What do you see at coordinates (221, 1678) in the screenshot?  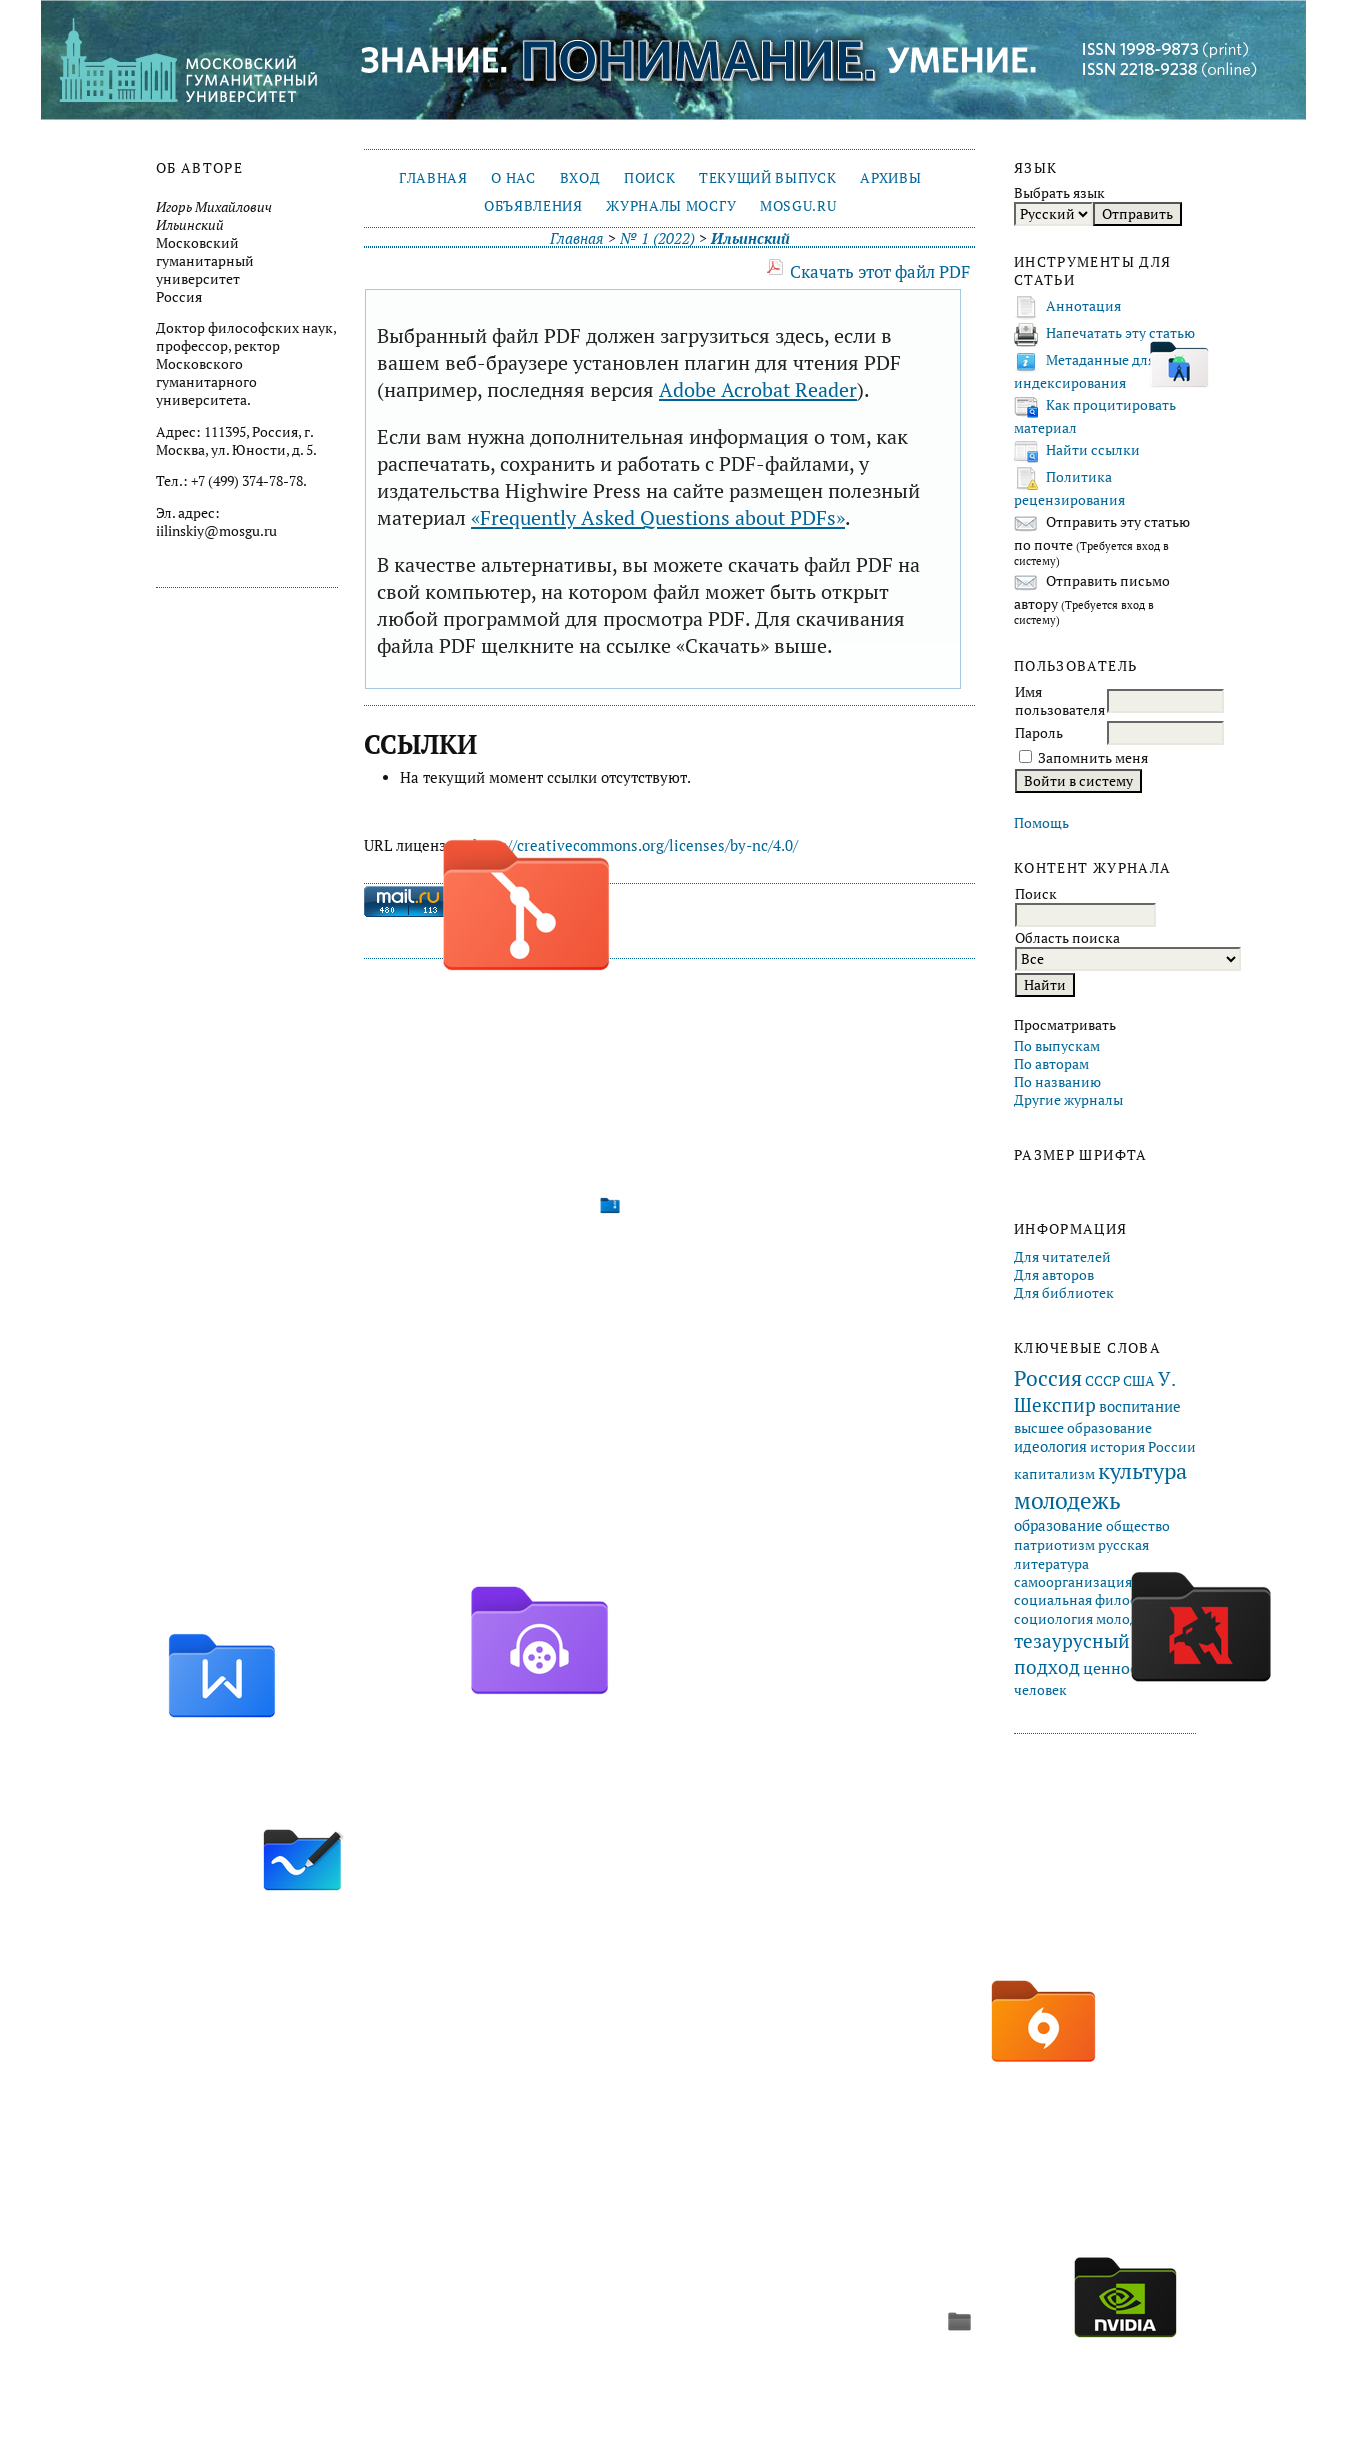 I see `open folder containing wps writer documents` at bounding box center [221, 1678].